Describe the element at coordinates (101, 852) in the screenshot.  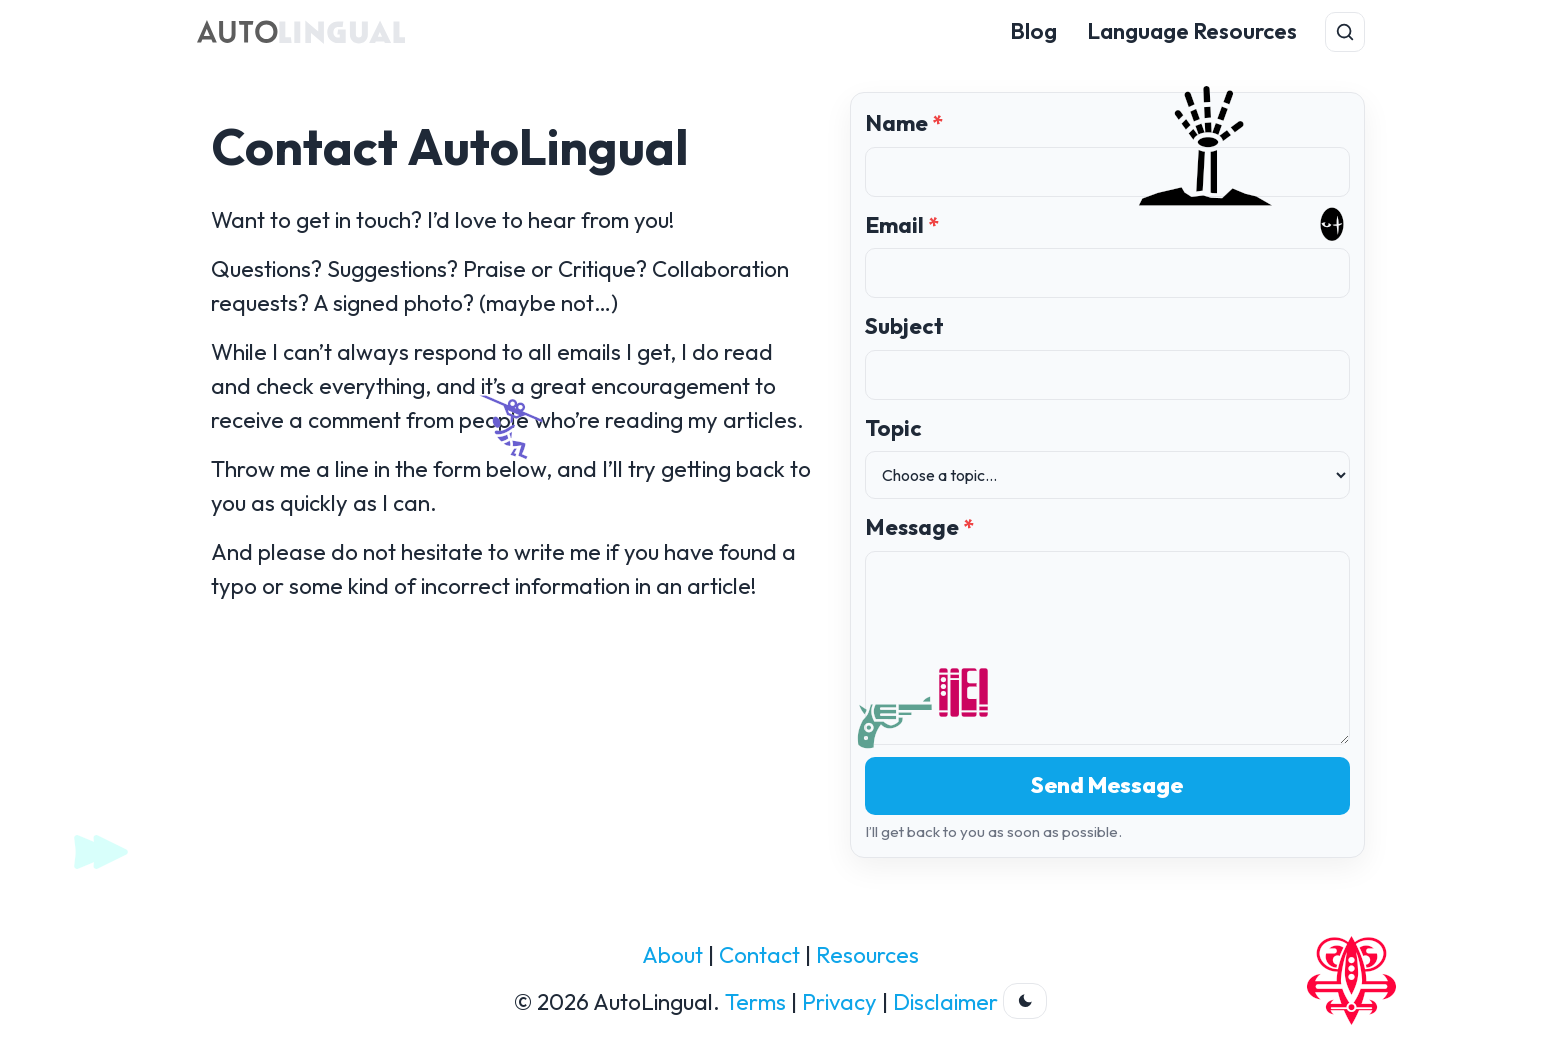
I see `skip forward or fast-forward media playback` at that location.